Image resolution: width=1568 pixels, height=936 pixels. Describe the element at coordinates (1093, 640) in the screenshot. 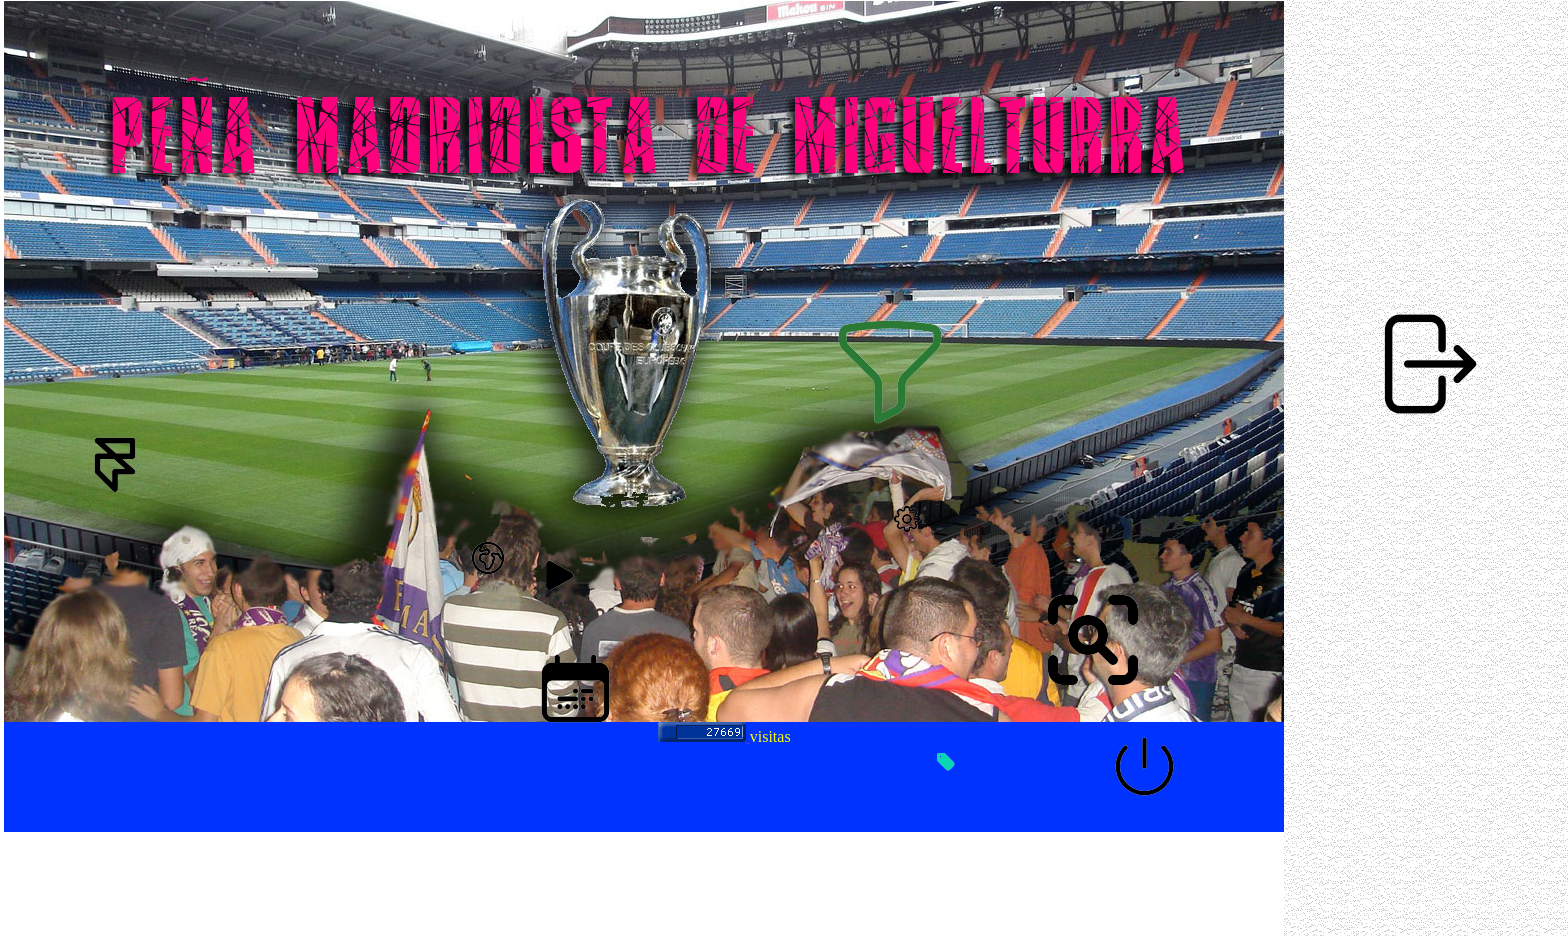

I see `scan or search within a selected area` at that location.